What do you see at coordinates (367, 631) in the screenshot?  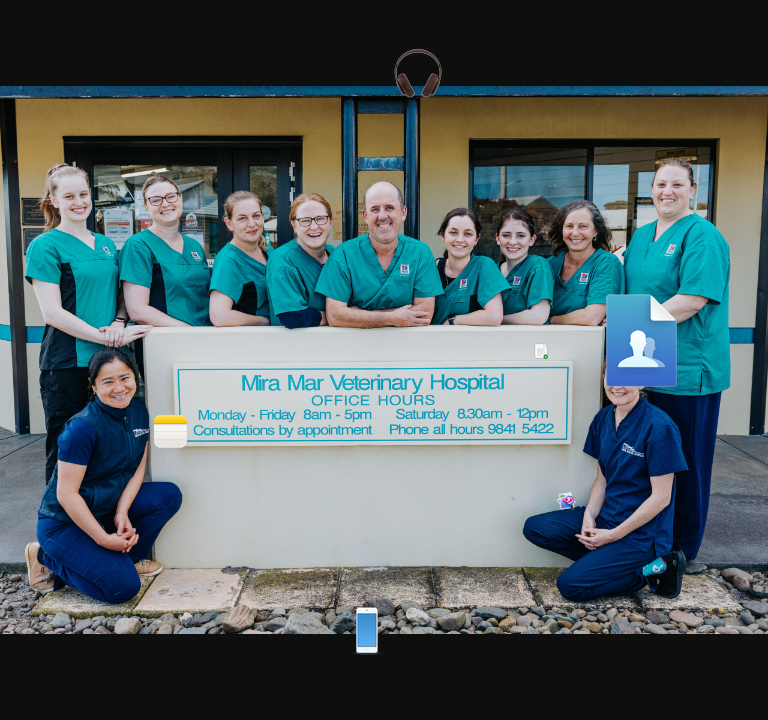 I see `indicates a connected iPod Touch device` at bounding box center [367, 631].